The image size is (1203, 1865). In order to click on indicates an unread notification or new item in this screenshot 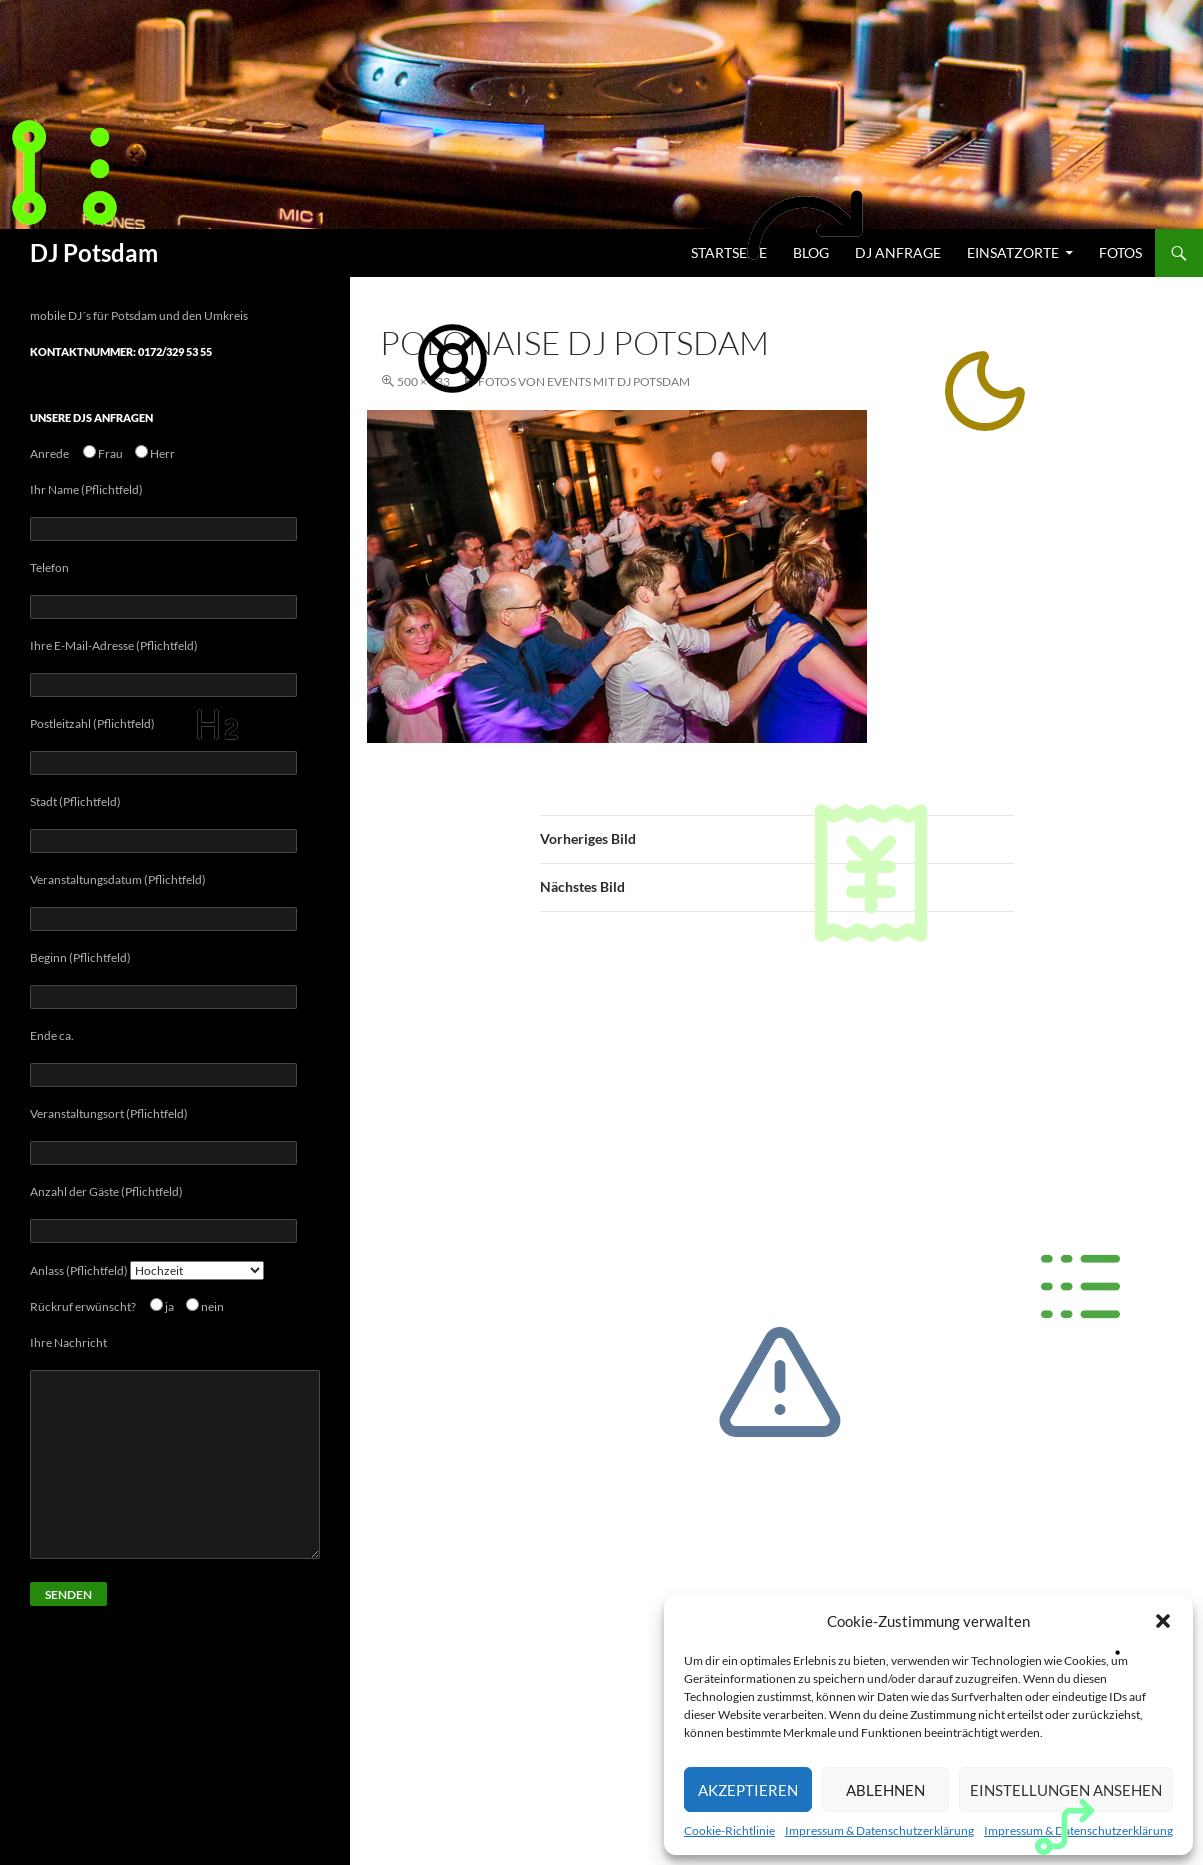, I will do `click(1117, 1652)`.